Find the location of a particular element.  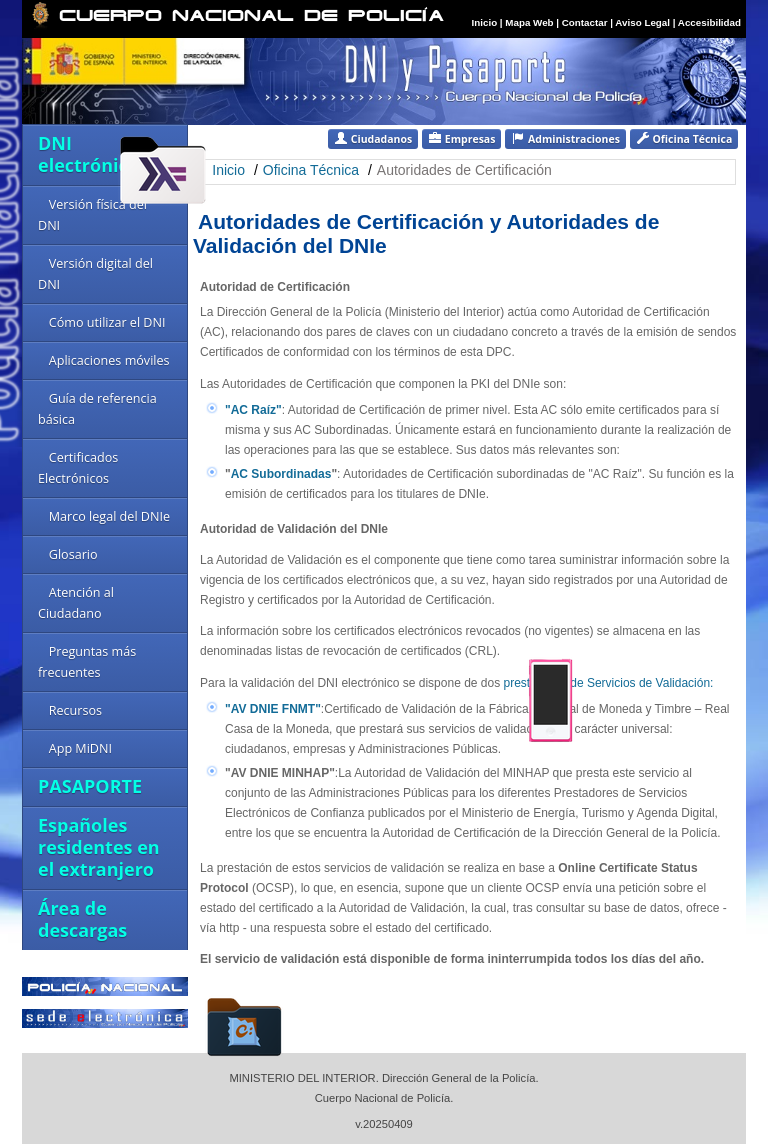

folder containing chocolatey package manager files is located at coordinates (244, 1029).